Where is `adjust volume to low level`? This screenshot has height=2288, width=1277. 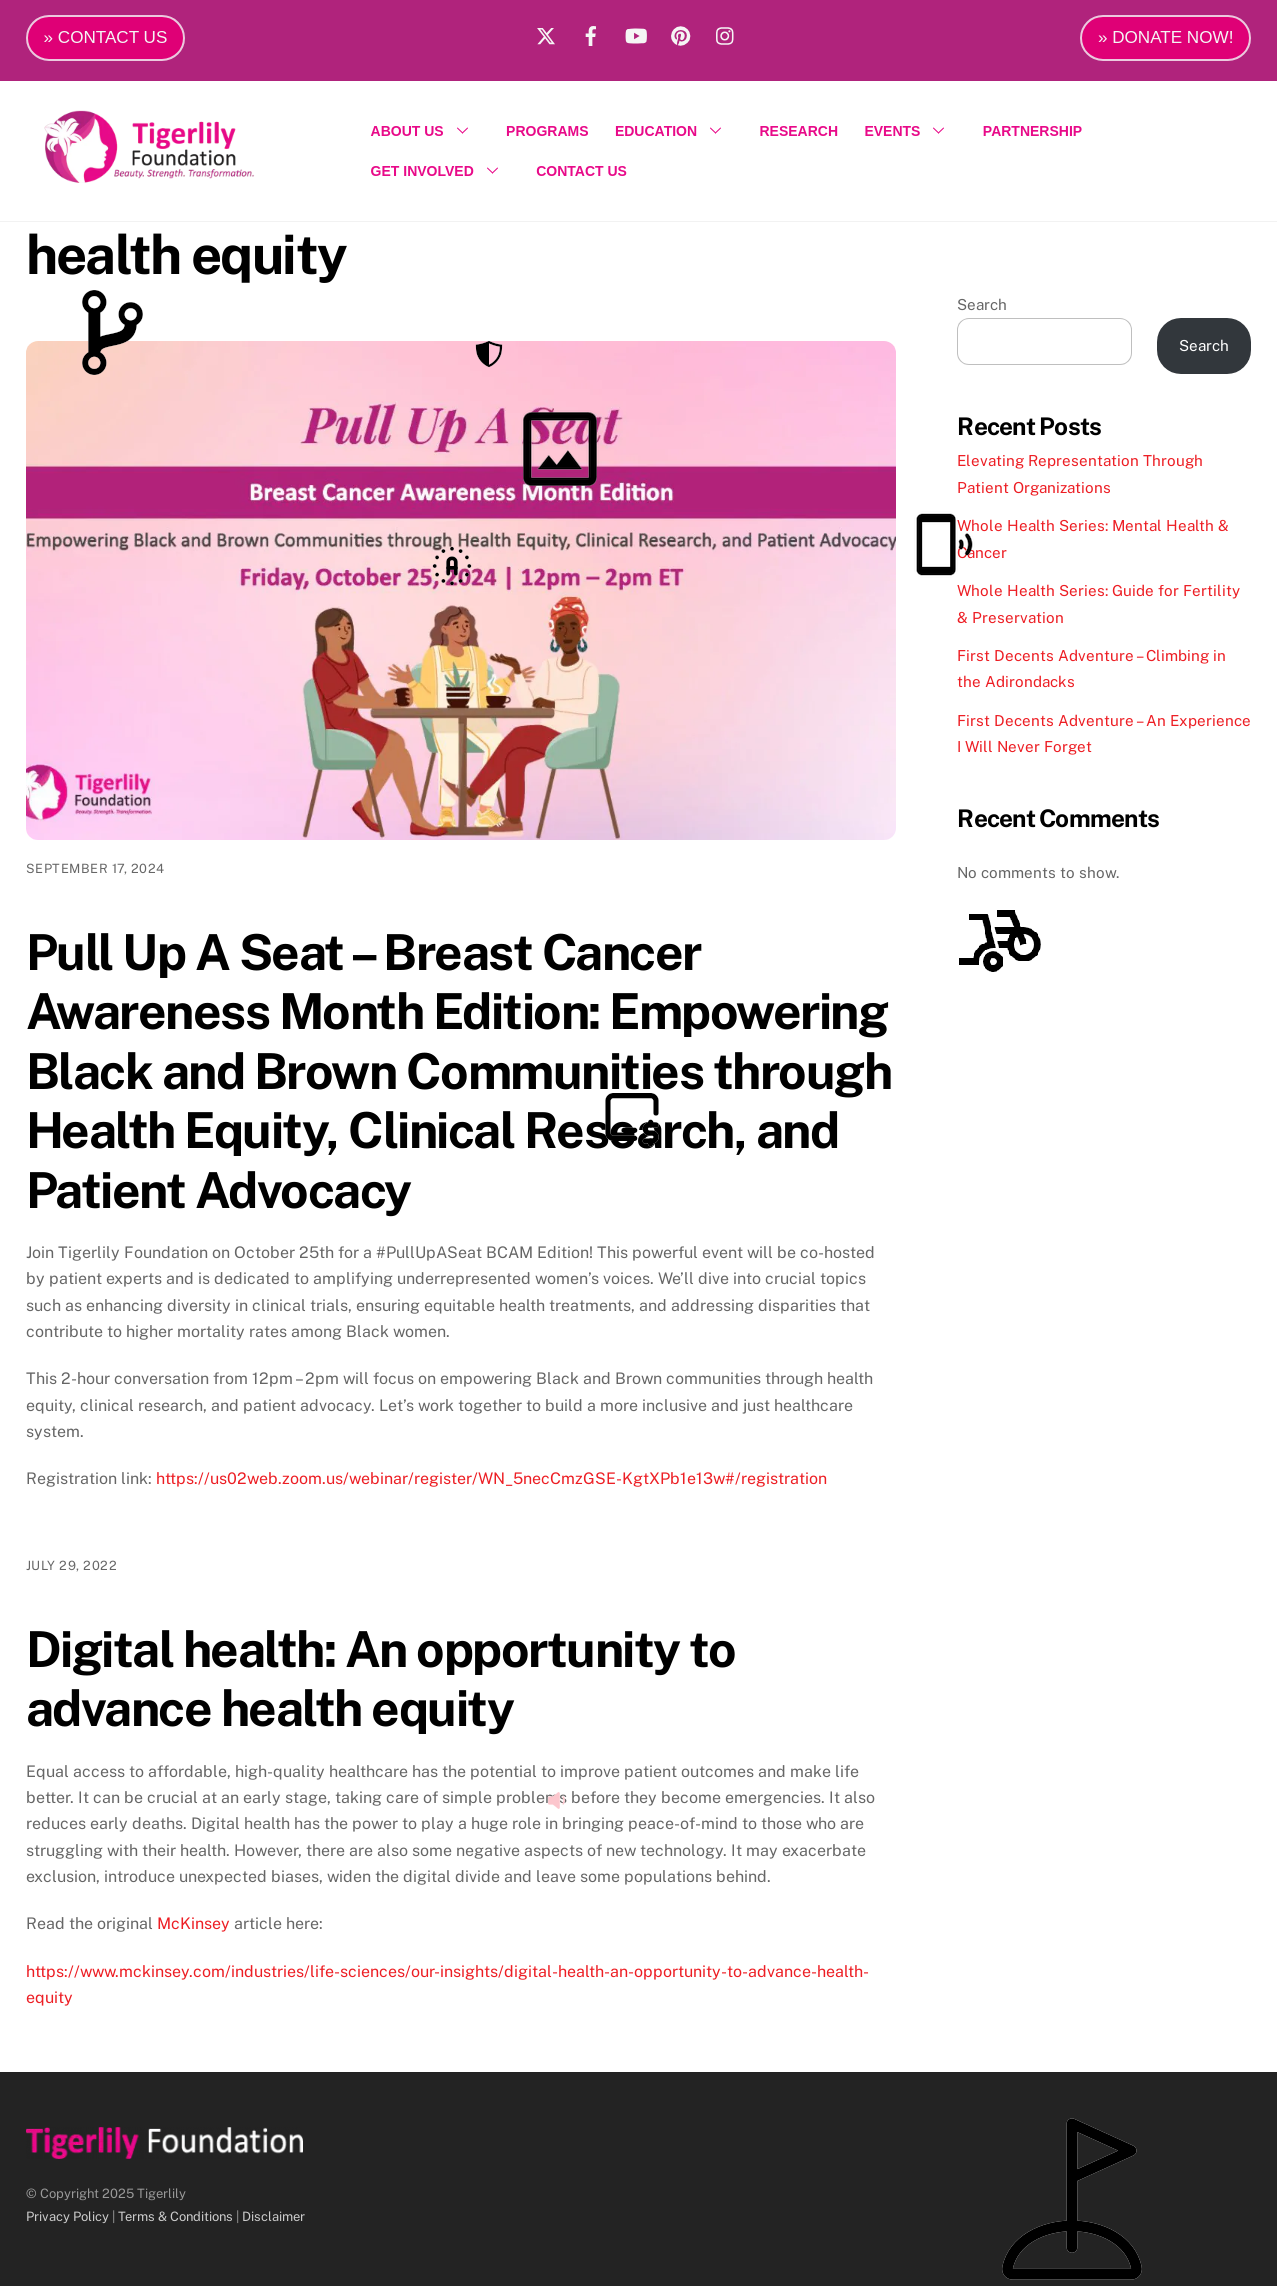
adjust volume to low level is located at coordinates (556, 1800).